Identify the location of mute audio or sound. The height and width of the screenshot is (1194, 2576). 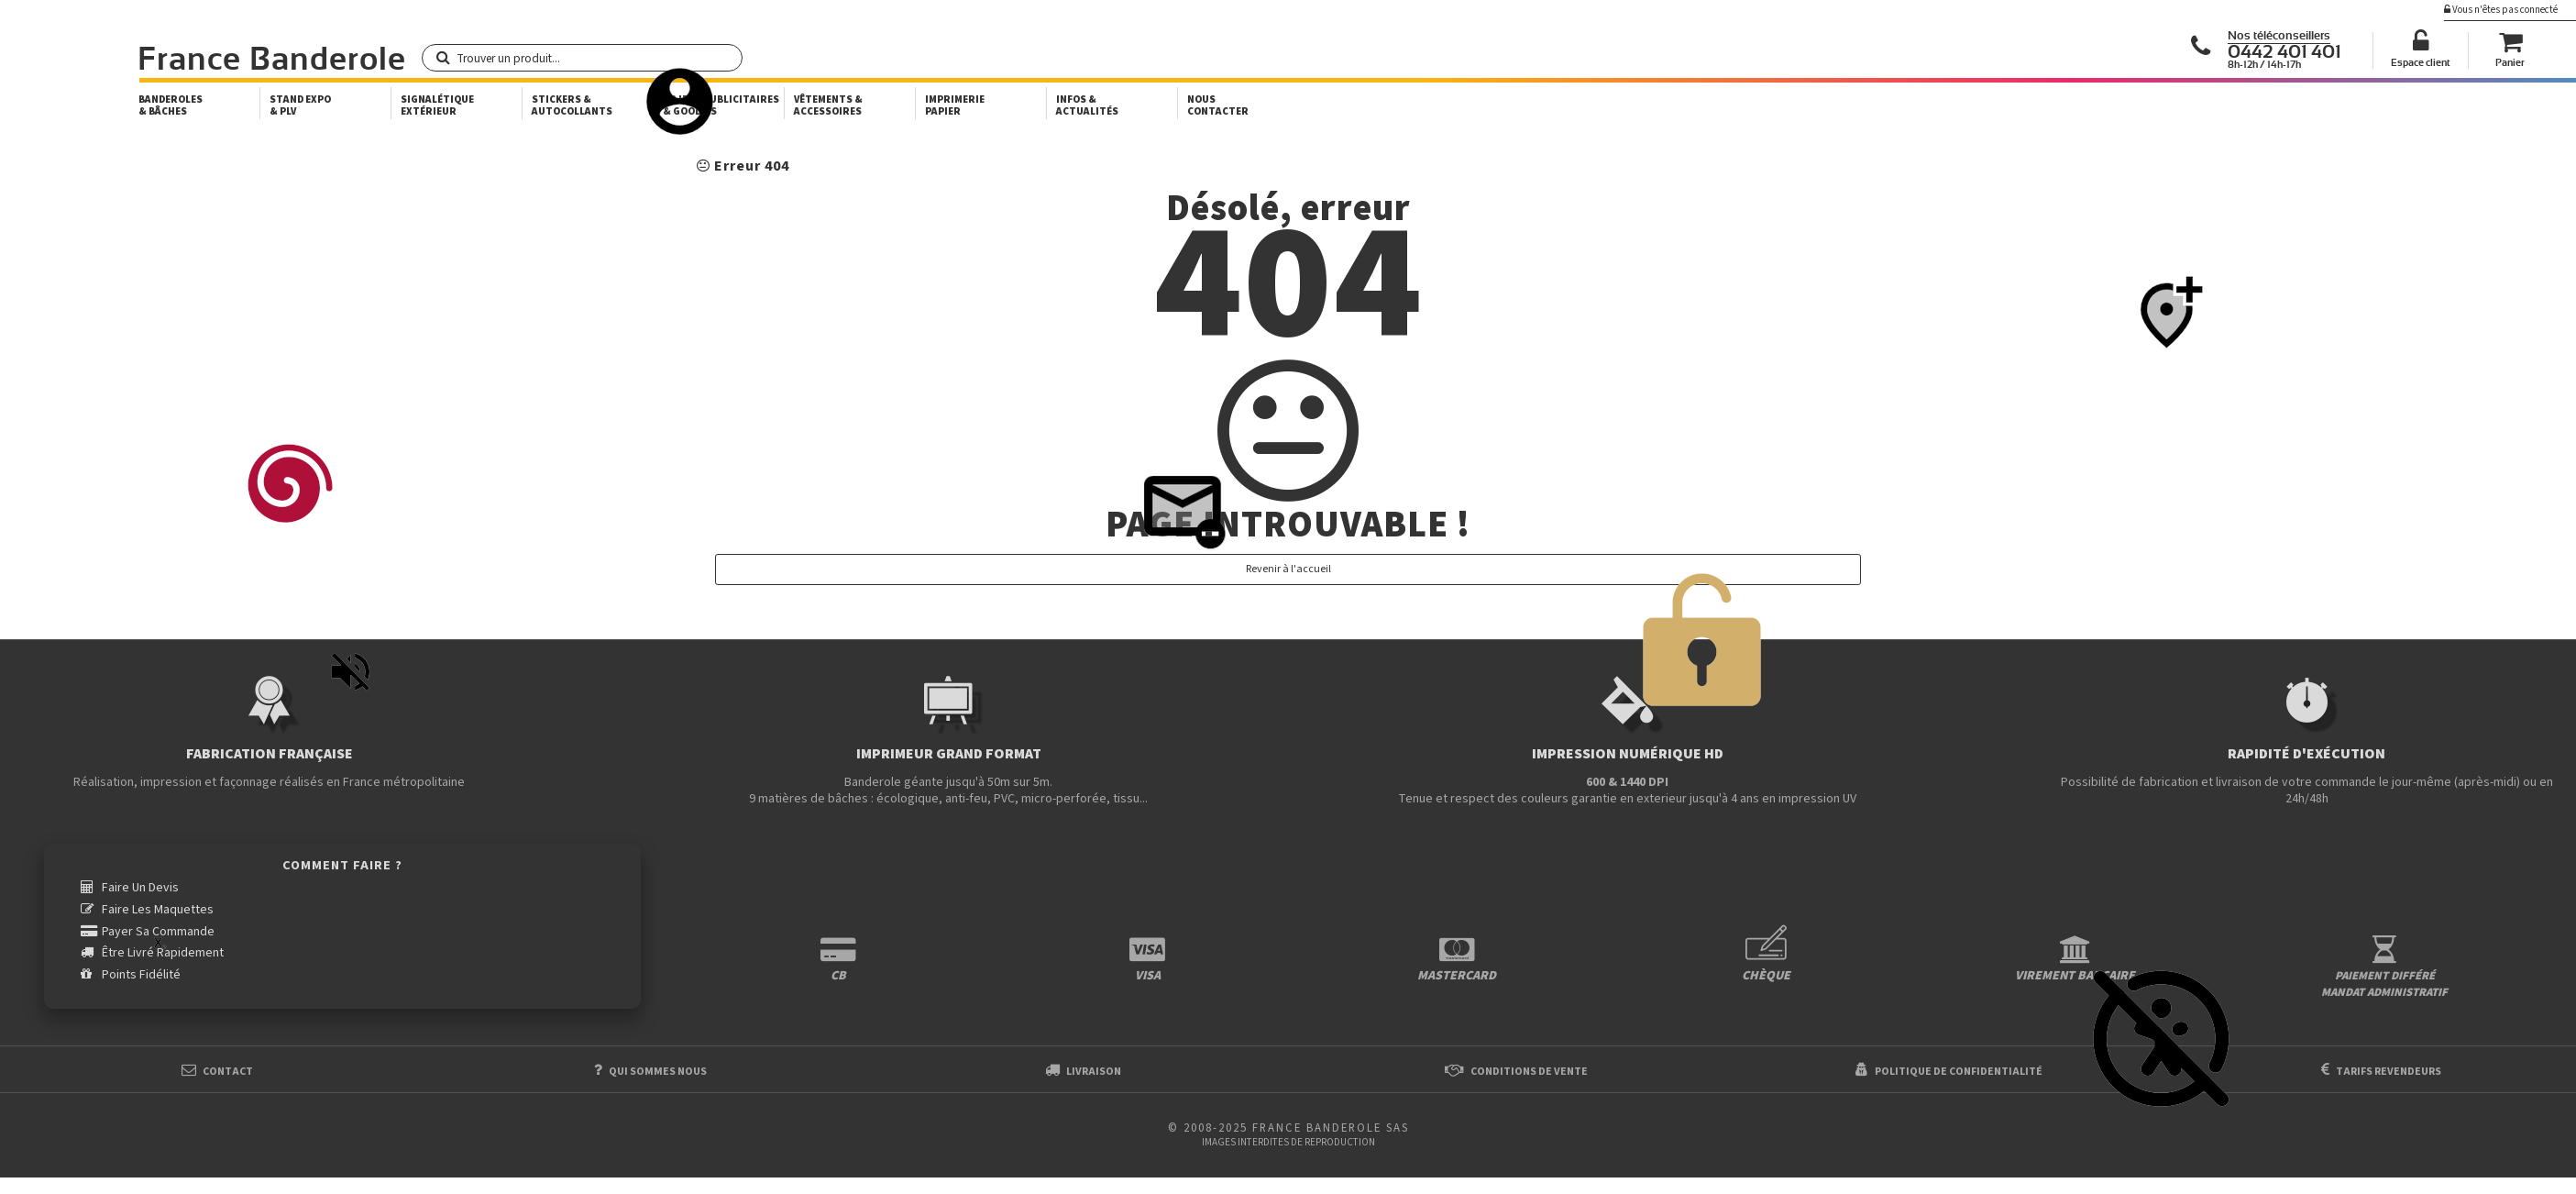
(350, 671).